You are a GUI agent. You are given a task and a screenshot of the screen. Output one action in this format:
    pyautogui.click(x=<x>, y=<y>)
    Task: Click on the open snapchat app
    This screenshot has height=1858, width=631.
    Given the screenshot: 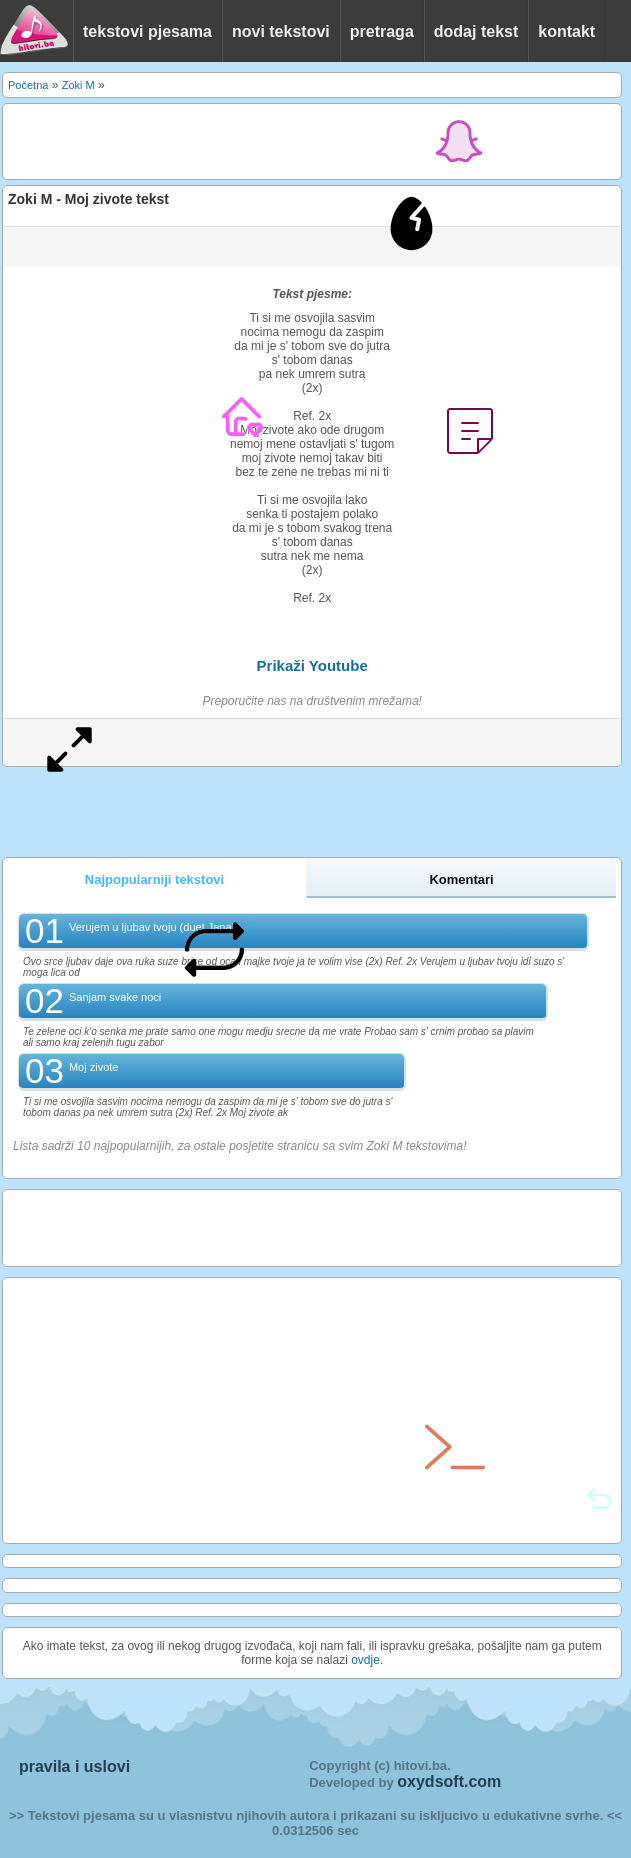 What is the action you would take?
    pyautogui.click(x=459, y=142)
    